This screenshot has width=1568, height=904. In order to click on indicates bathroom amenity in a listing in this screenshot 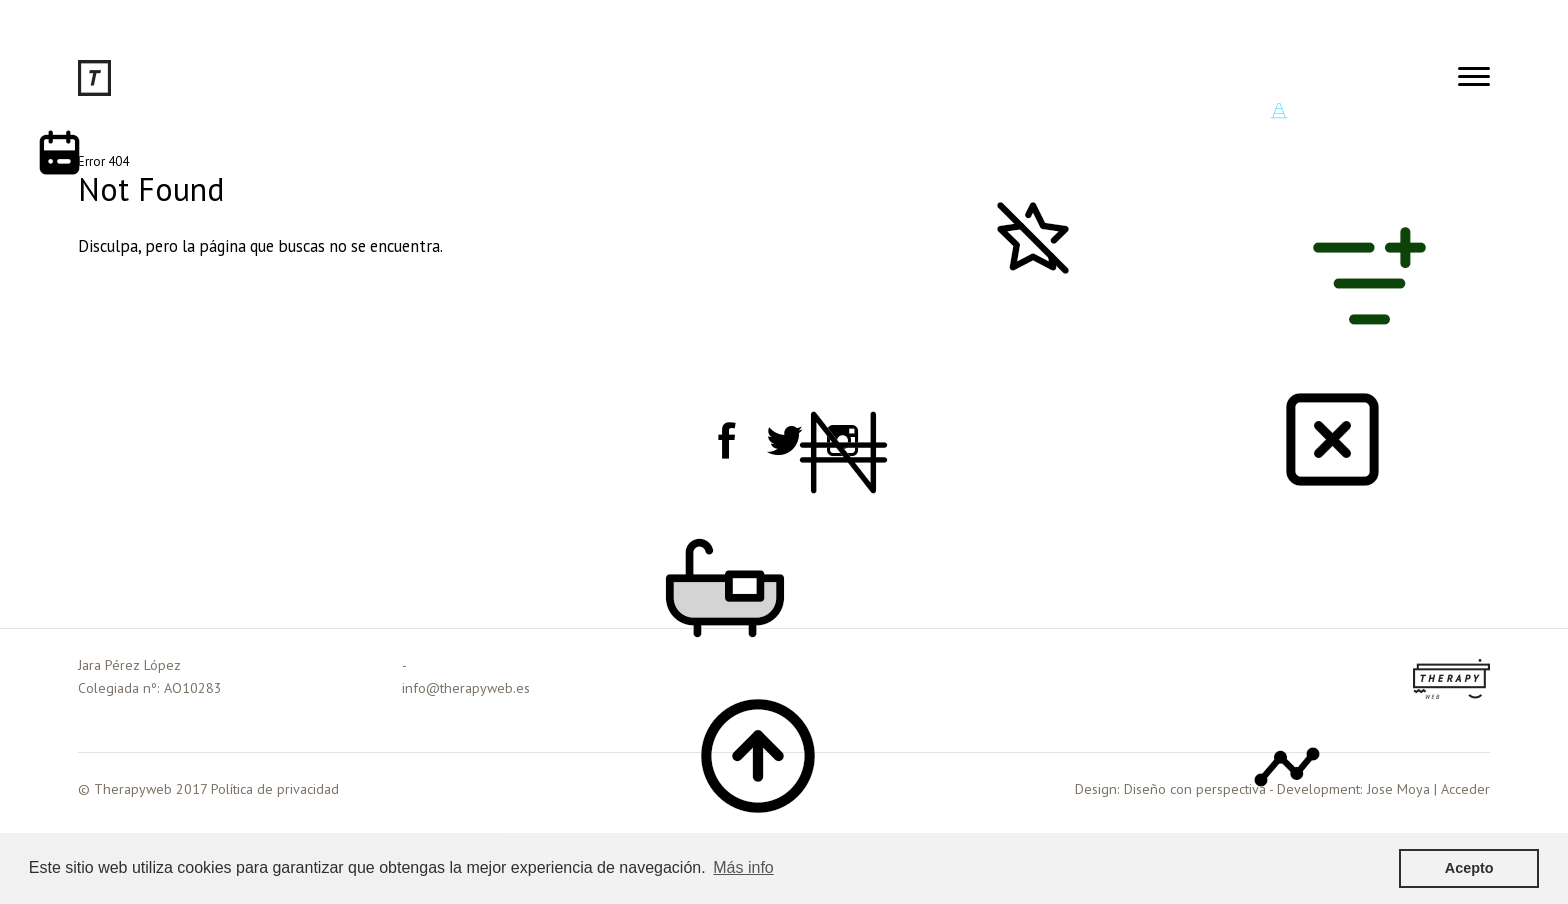, I will do `click(725, 590)`.